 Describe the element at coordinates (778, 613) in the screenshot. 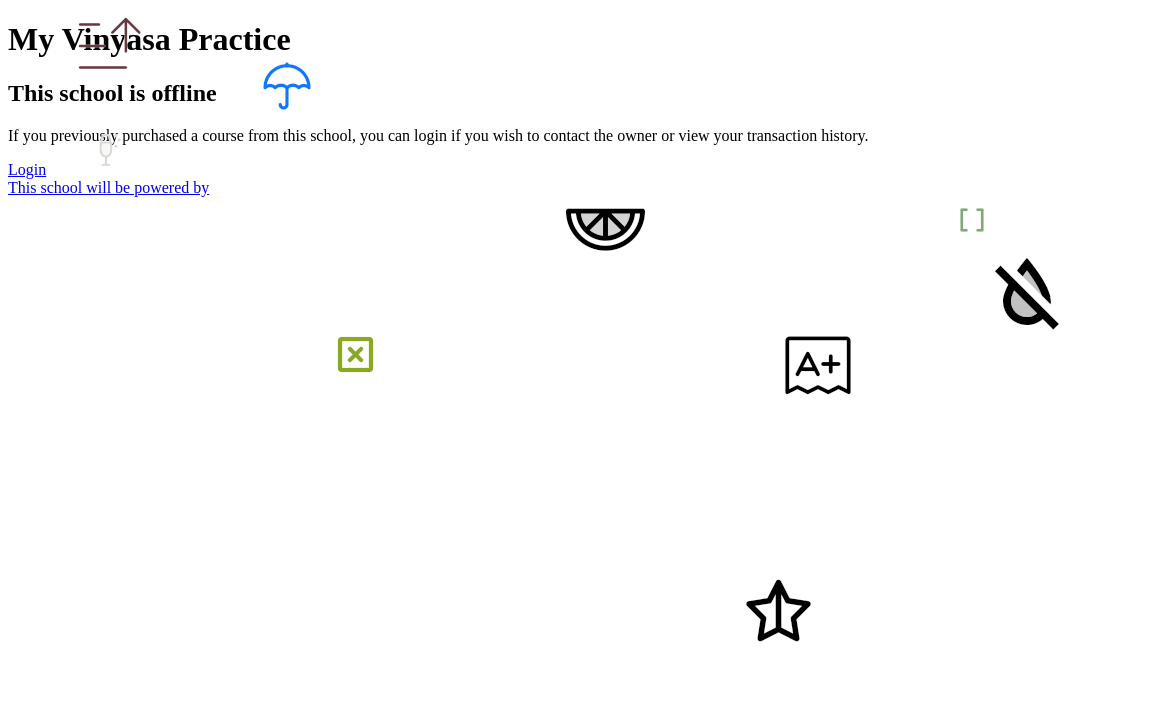

I see `indicates a partial or half-star rating` at that location.